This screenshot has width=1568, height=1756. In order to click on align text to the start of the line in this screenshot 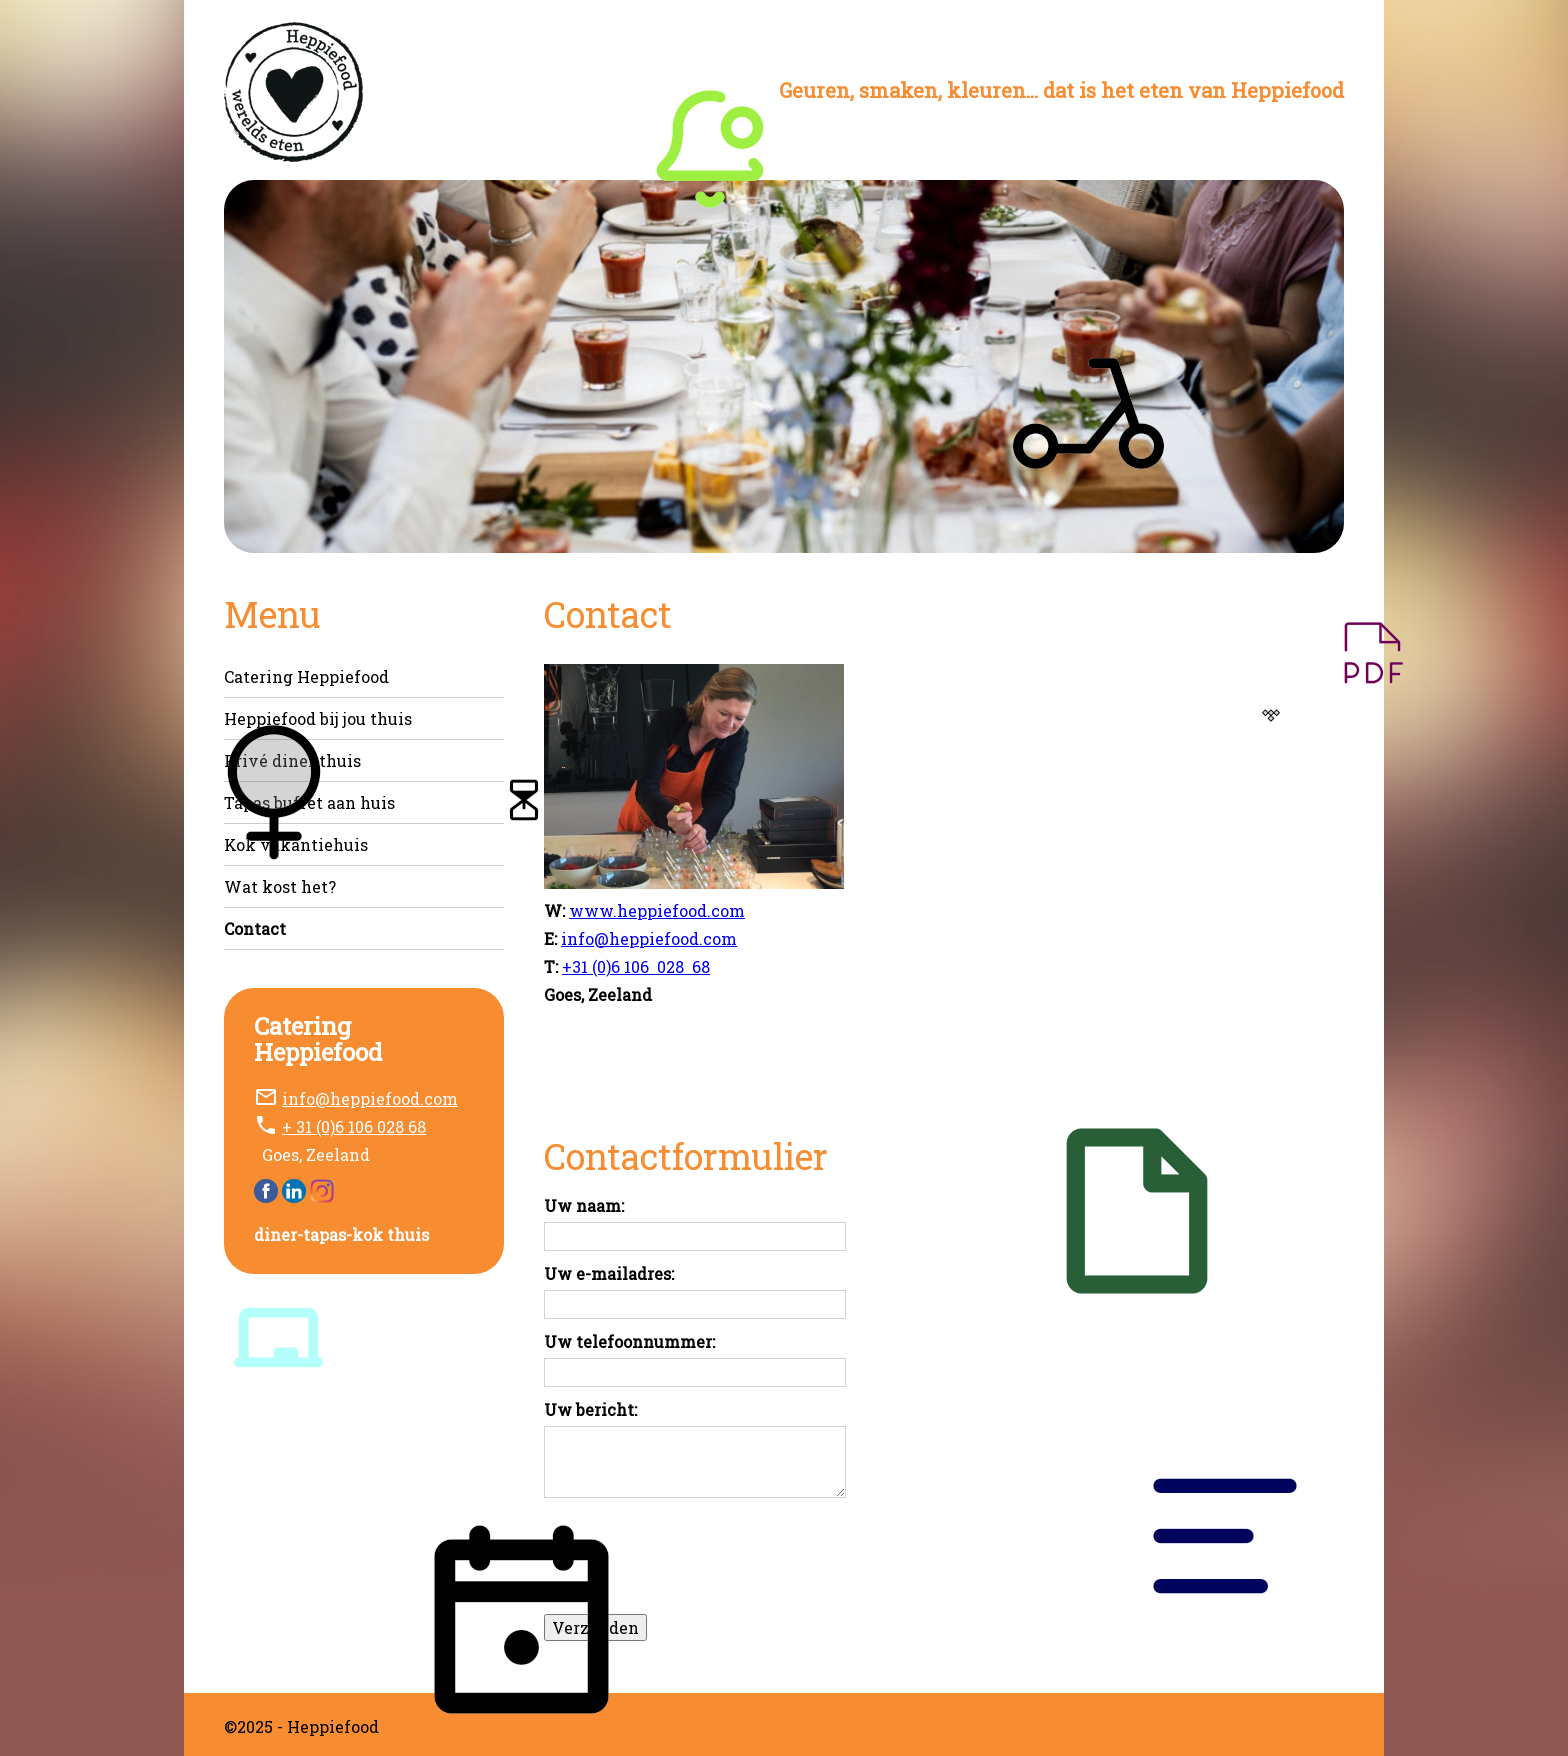, I will do `click(1225, 1536)`.